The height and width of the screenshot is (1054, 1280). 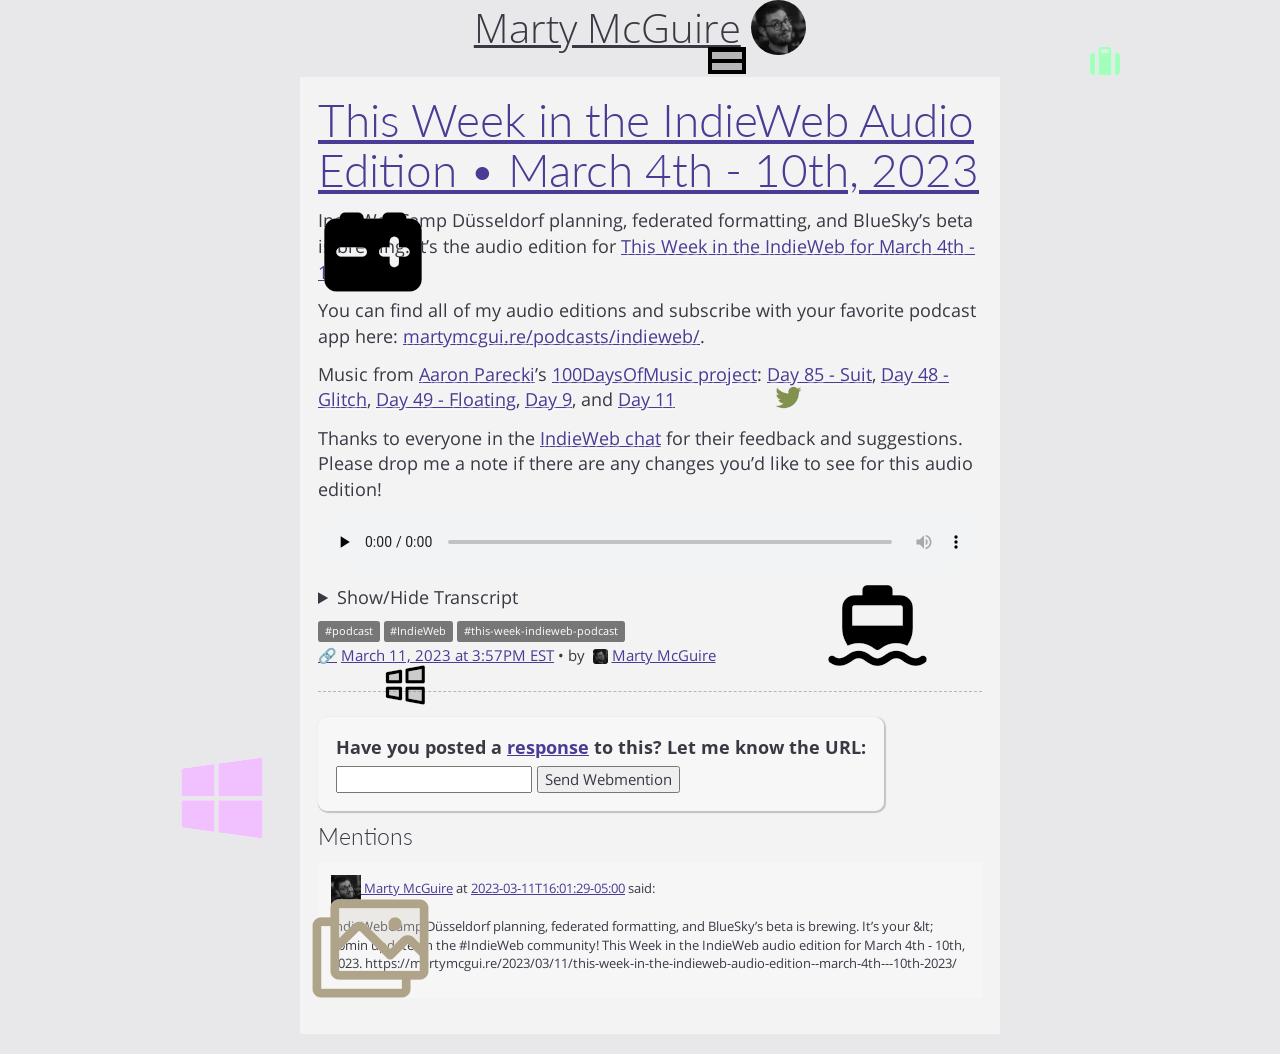 I want to click on access travel or trip planning features, so click(x=1105, y=62).